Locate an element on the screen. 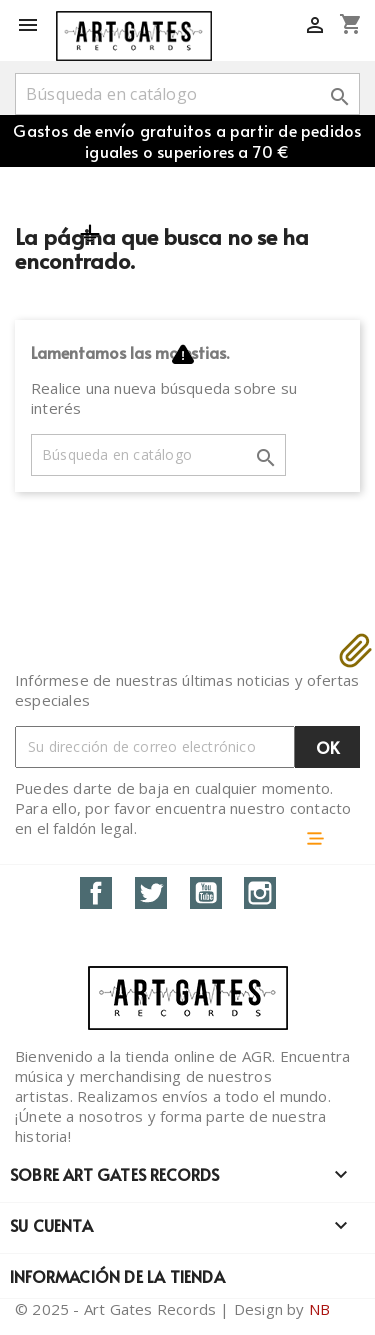 The image size is (375, 1335). indicates electrical ground connection in circuit diagrams is located at coordinates (90, 233).